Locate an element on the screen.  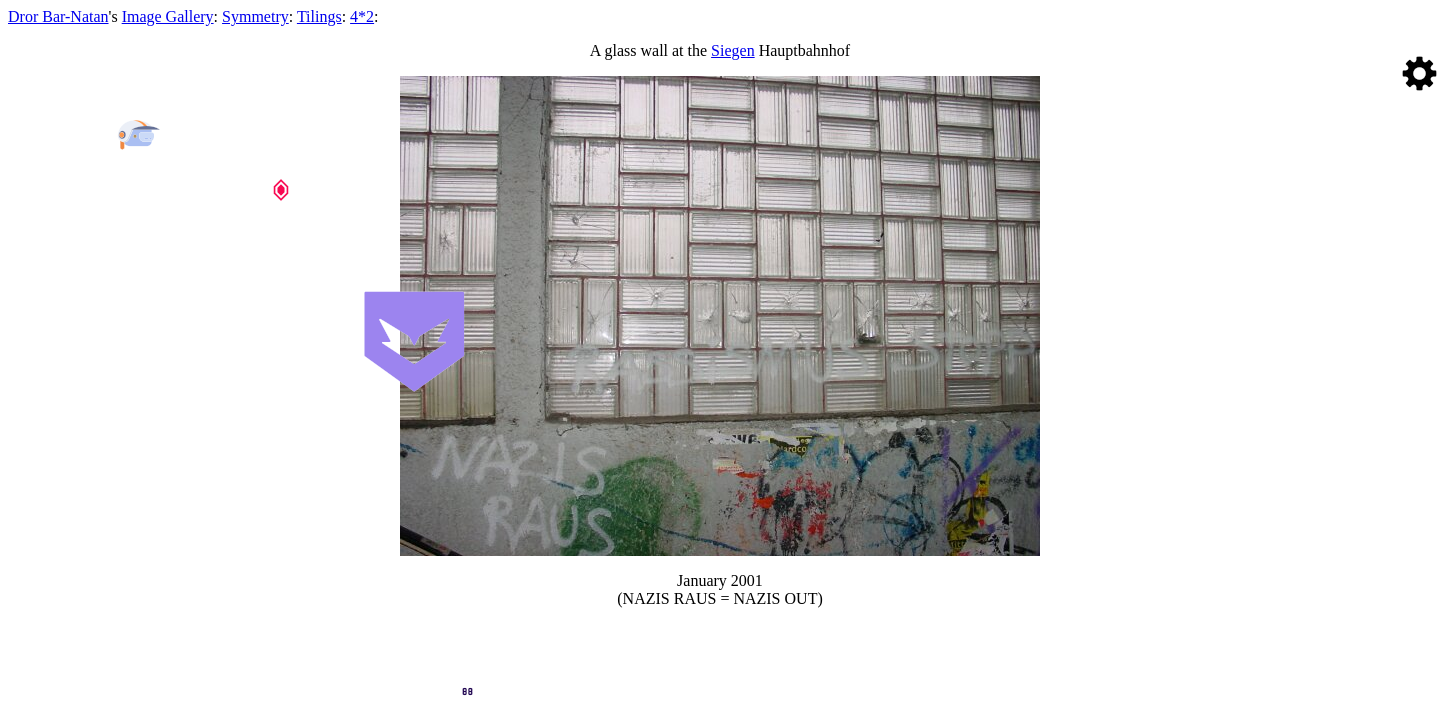
indicates a Discord server booster status is located at coordinates (281, 190).